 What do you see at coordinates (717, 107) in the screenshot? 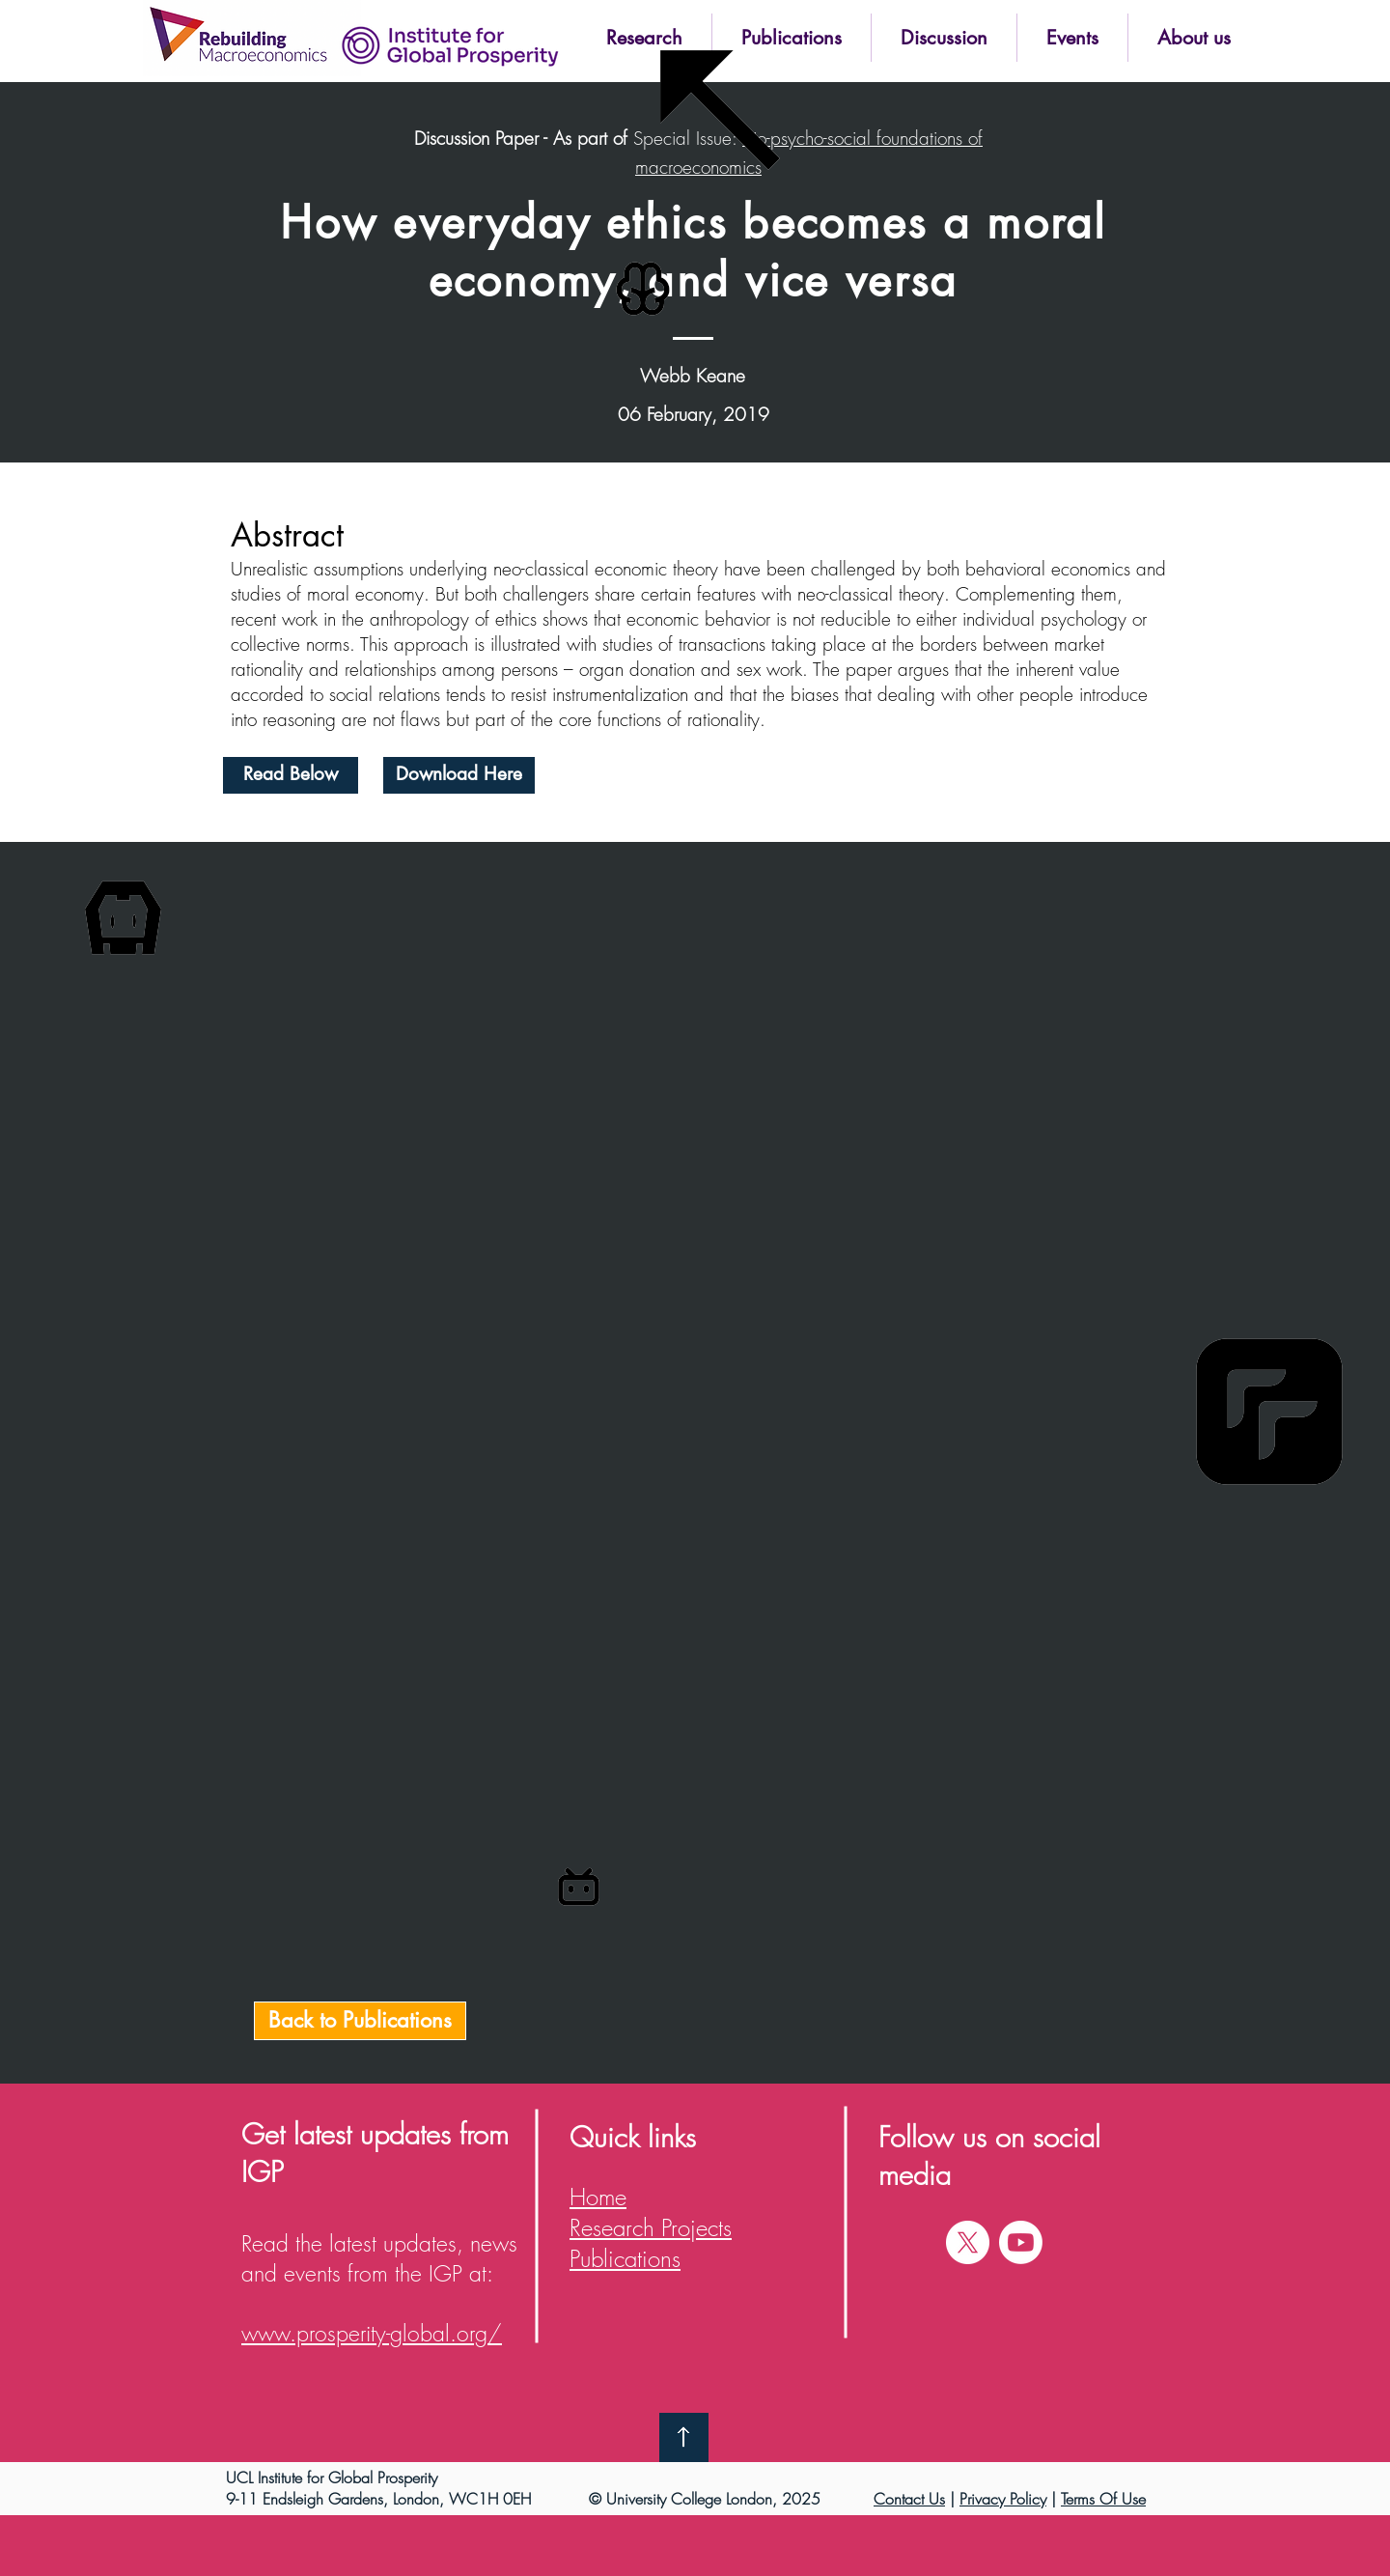
I see `navigate back and up in hierarchy` at bounding box center [717, 107].